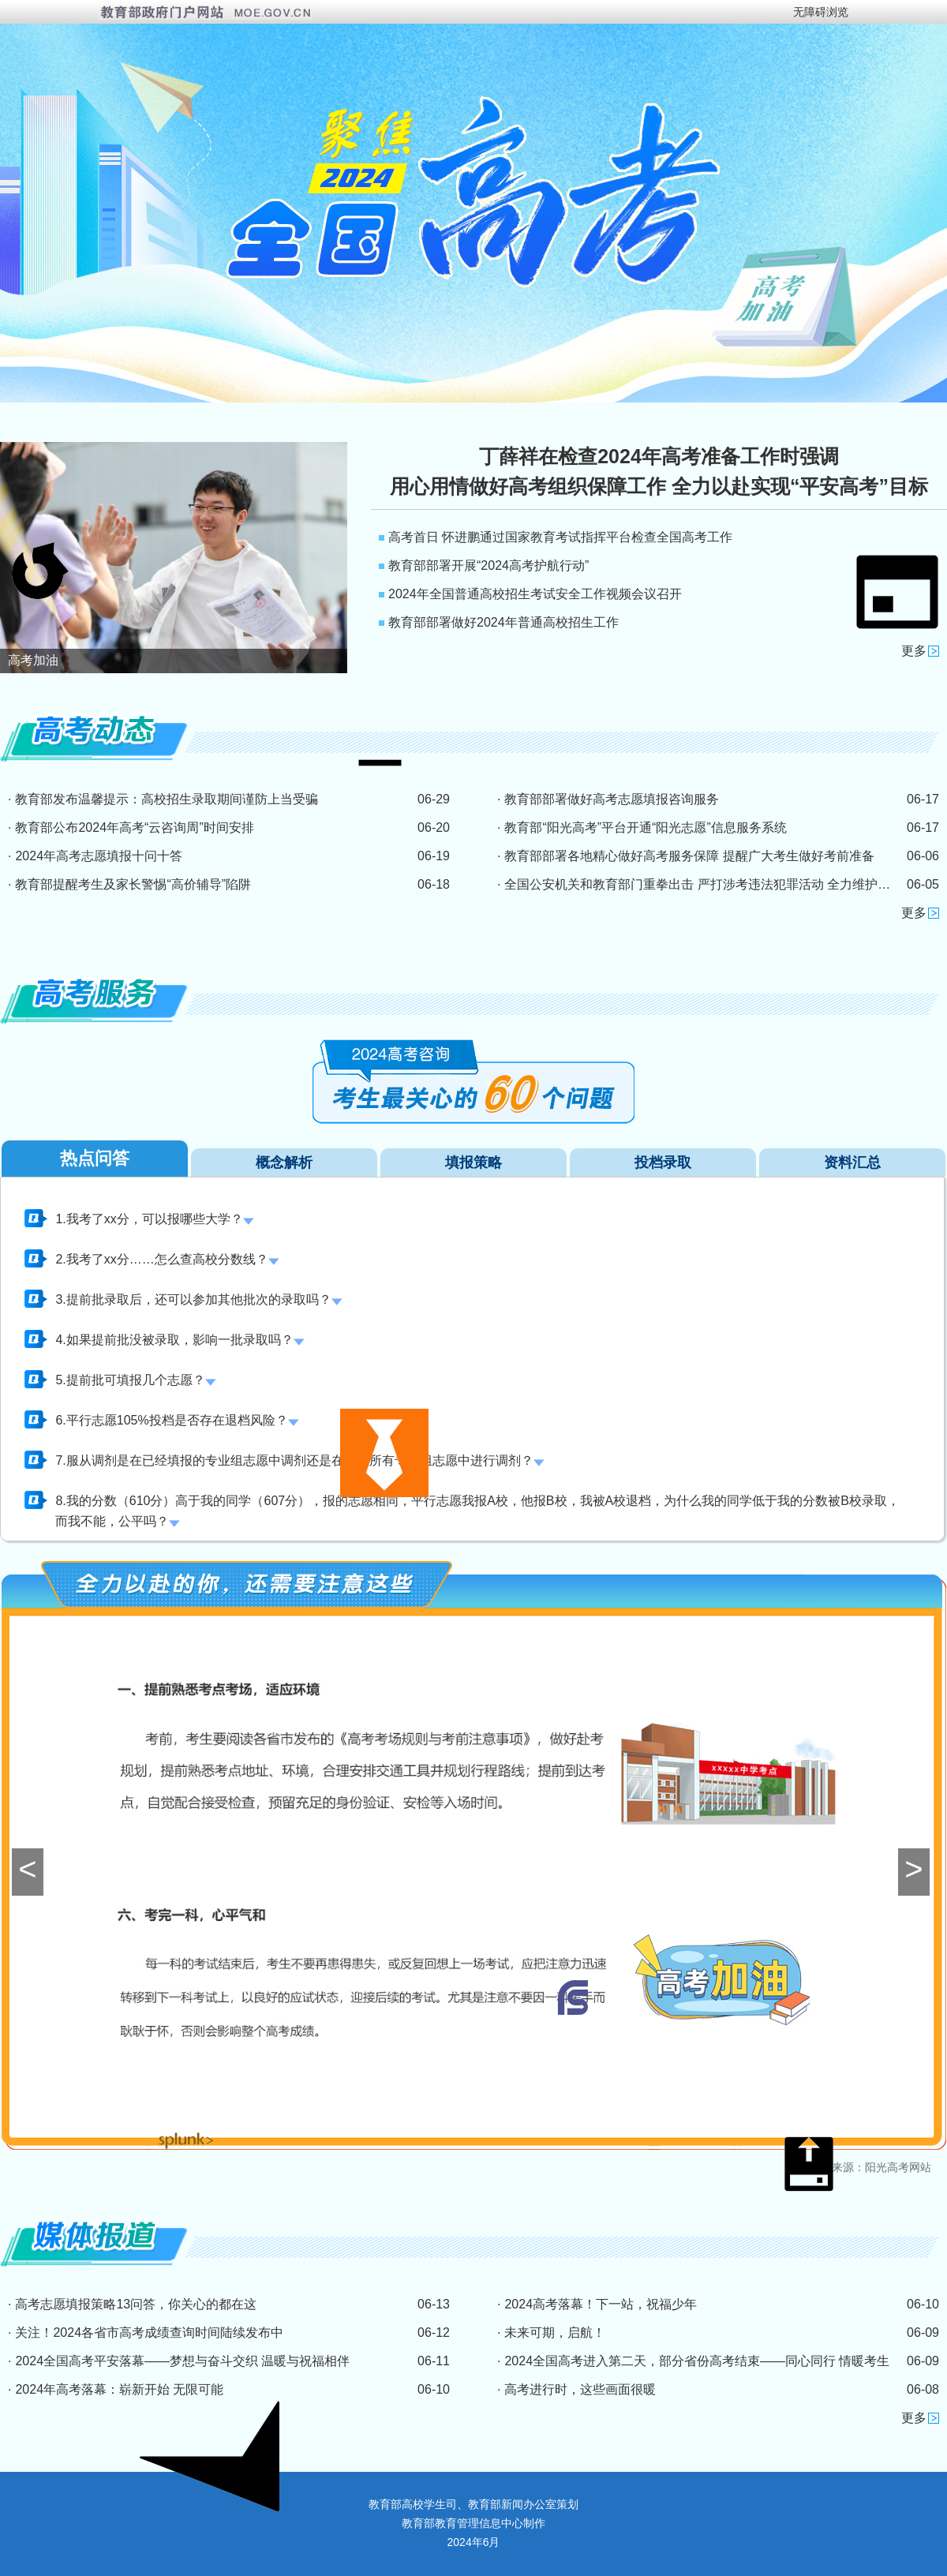 The height and width of the screenshot is (2576, 947). What do you see at coordinates (809, 2164) in the screenshot?
I see `uninstall an application` at bounding box center [809, 2164].